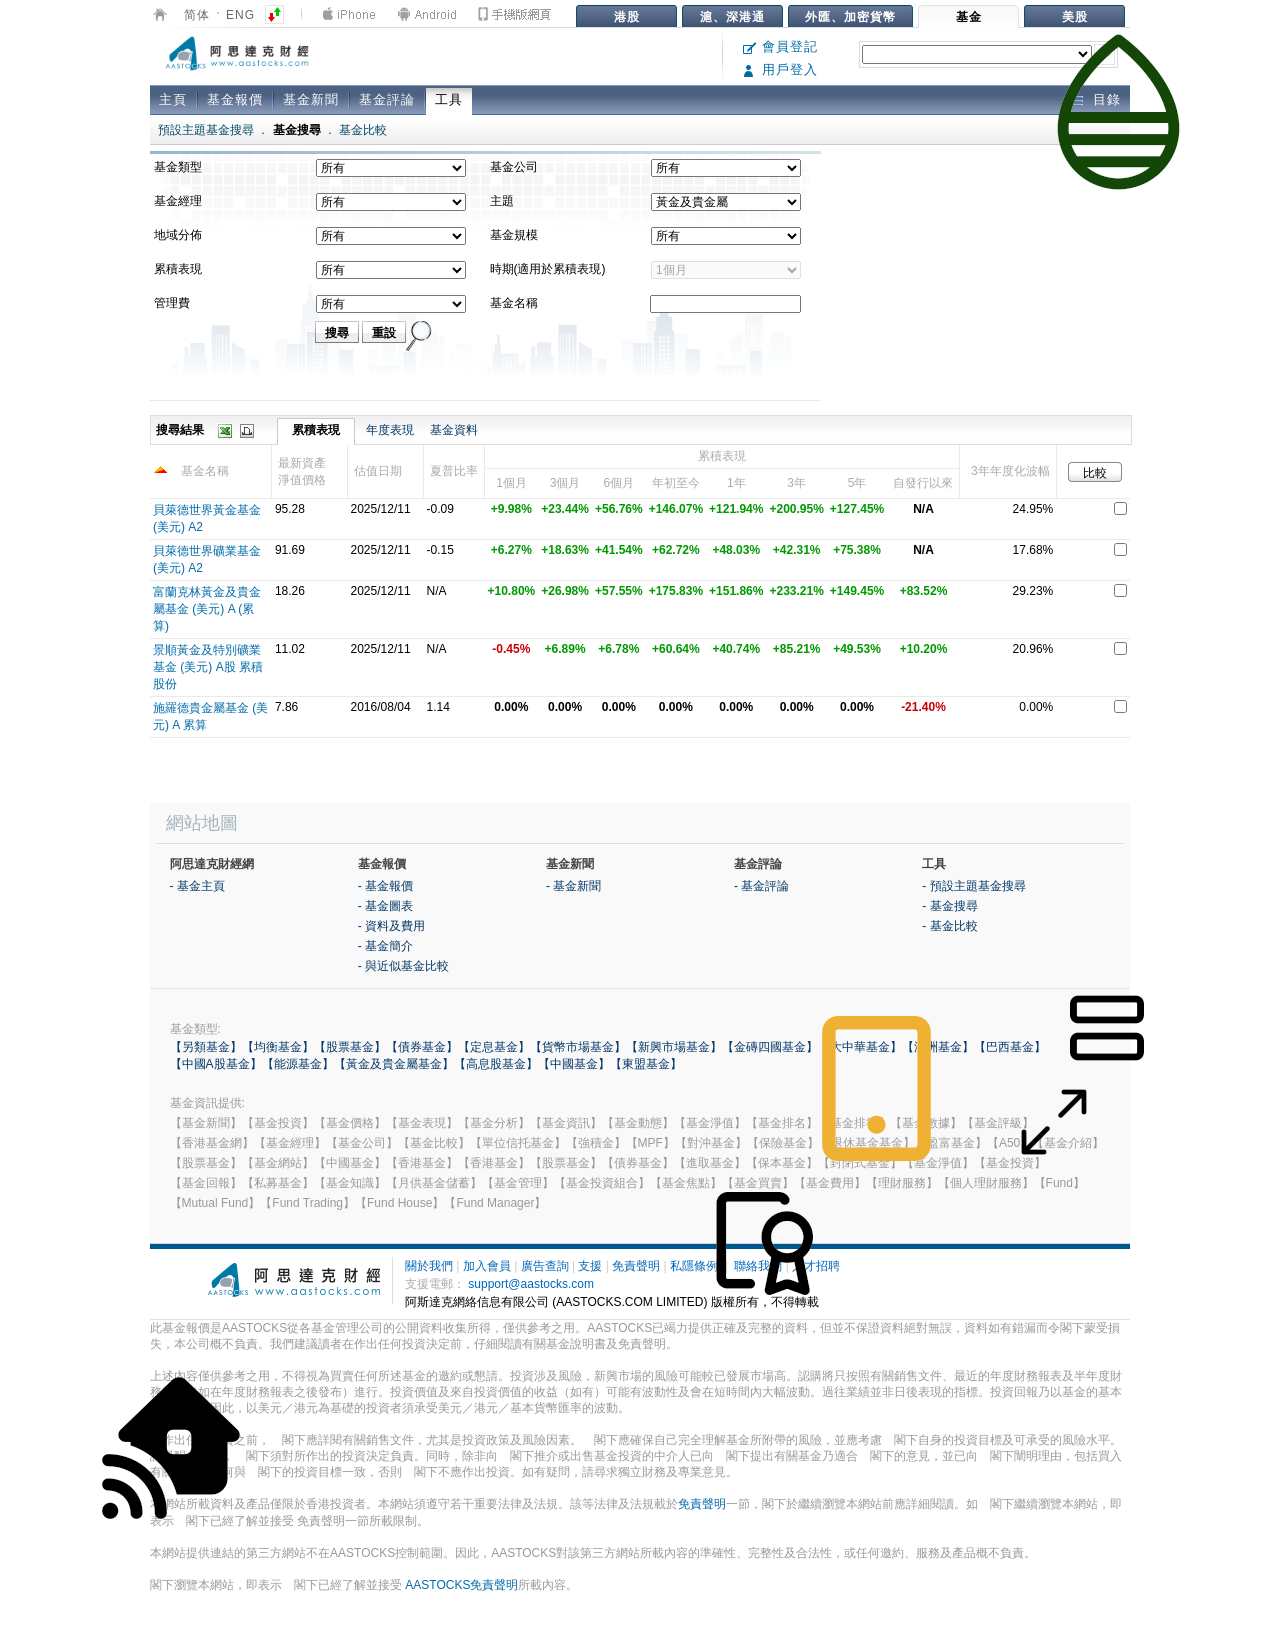 The image size is (1280, 1644). Describe the element at coordinates (761, 1243) in the screenshot. I see `view certified or licensed file` at that location.